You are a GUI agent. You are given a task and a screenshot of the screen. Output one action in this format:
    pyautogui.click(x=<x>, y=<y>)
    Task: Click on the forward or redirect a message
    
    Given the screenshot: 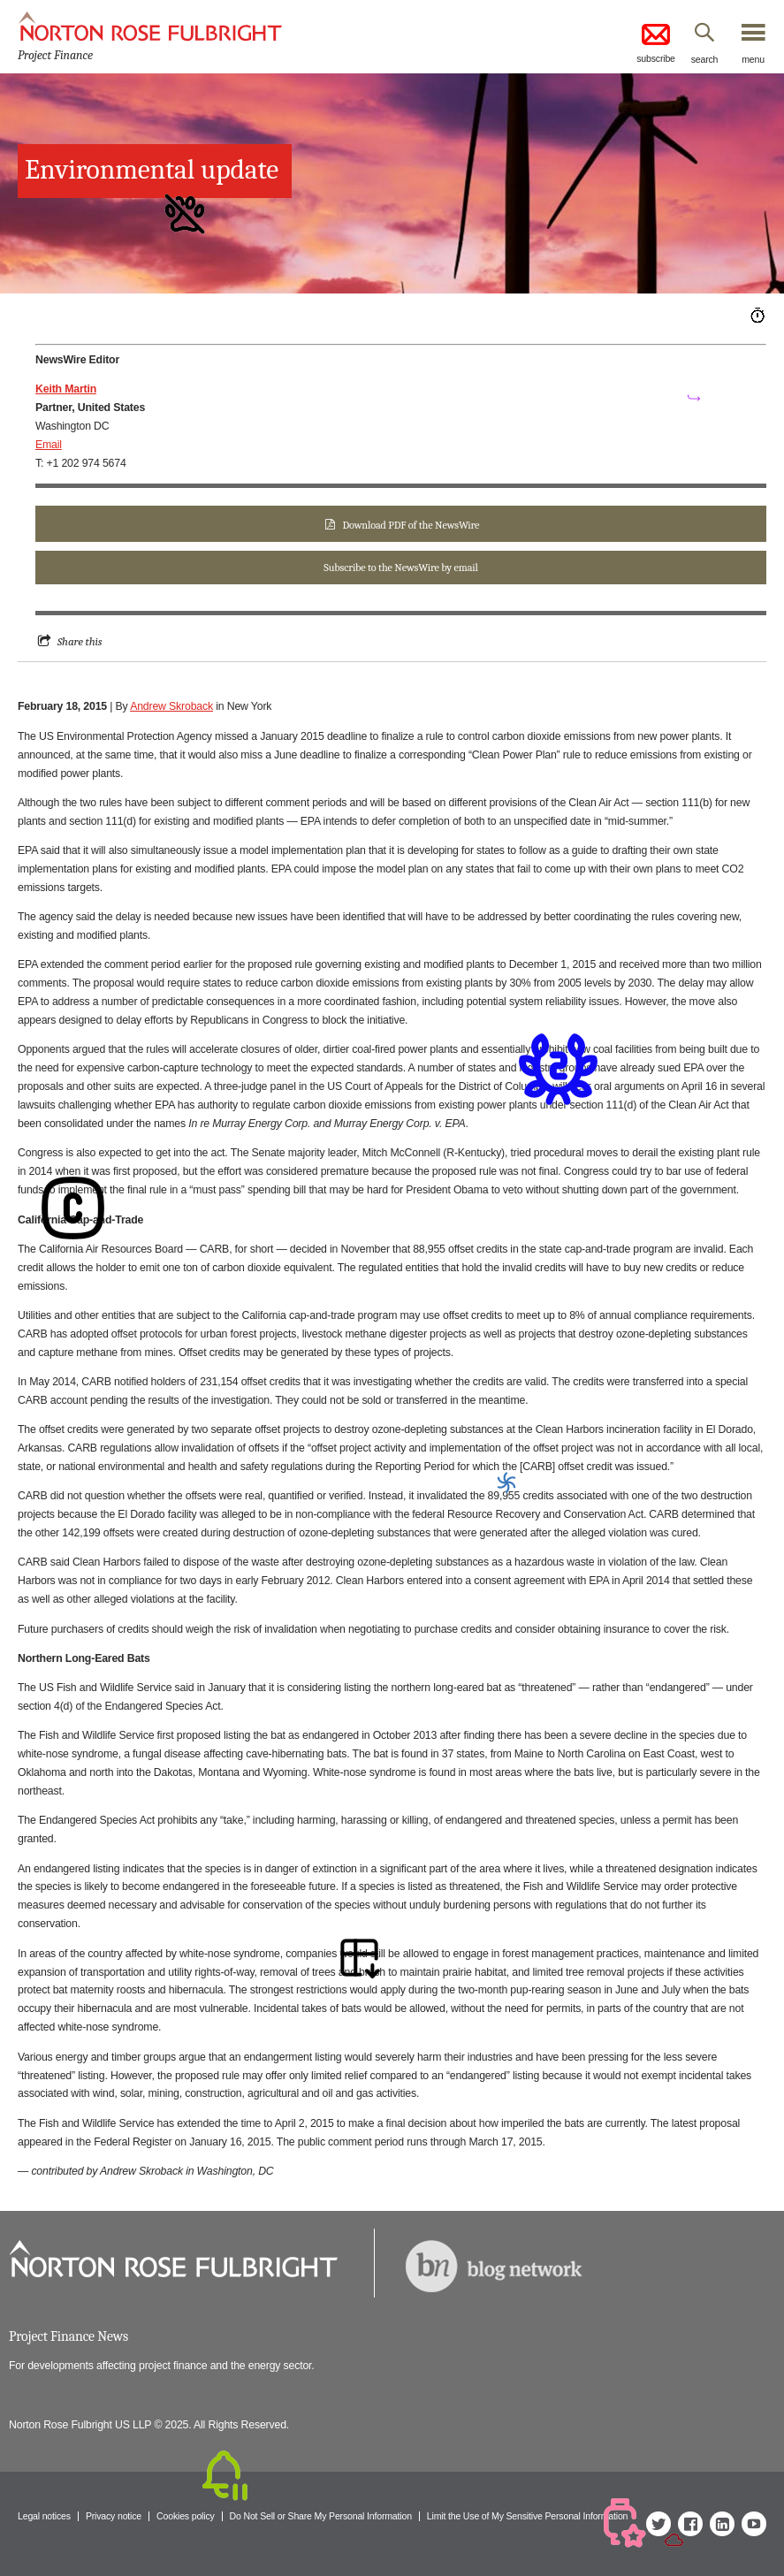 What is the action you would take?
    pyautogui.click(x=694, y=398)
    